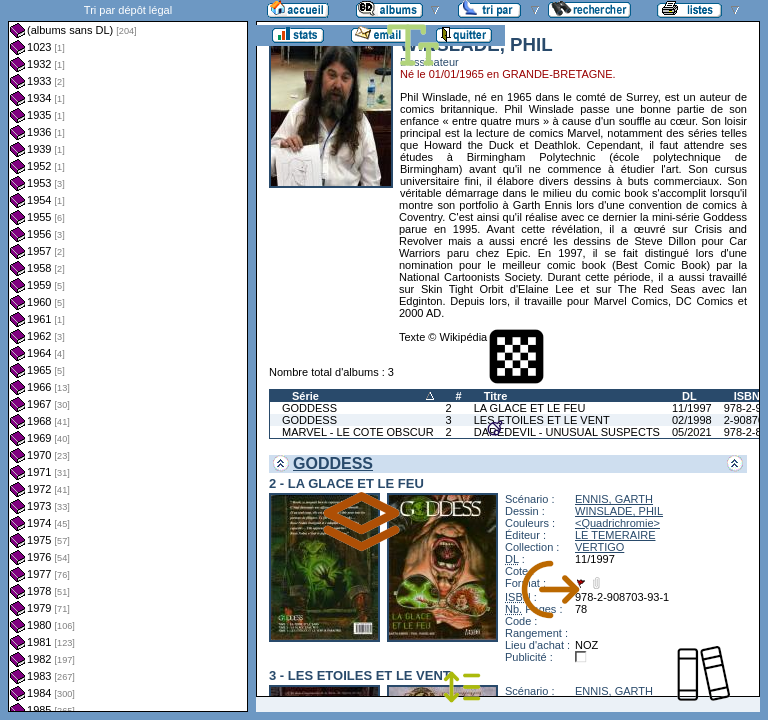  Describe the element at coordinates (550, 589) in the screenshot. I see `exit or log out of current session` at that location.